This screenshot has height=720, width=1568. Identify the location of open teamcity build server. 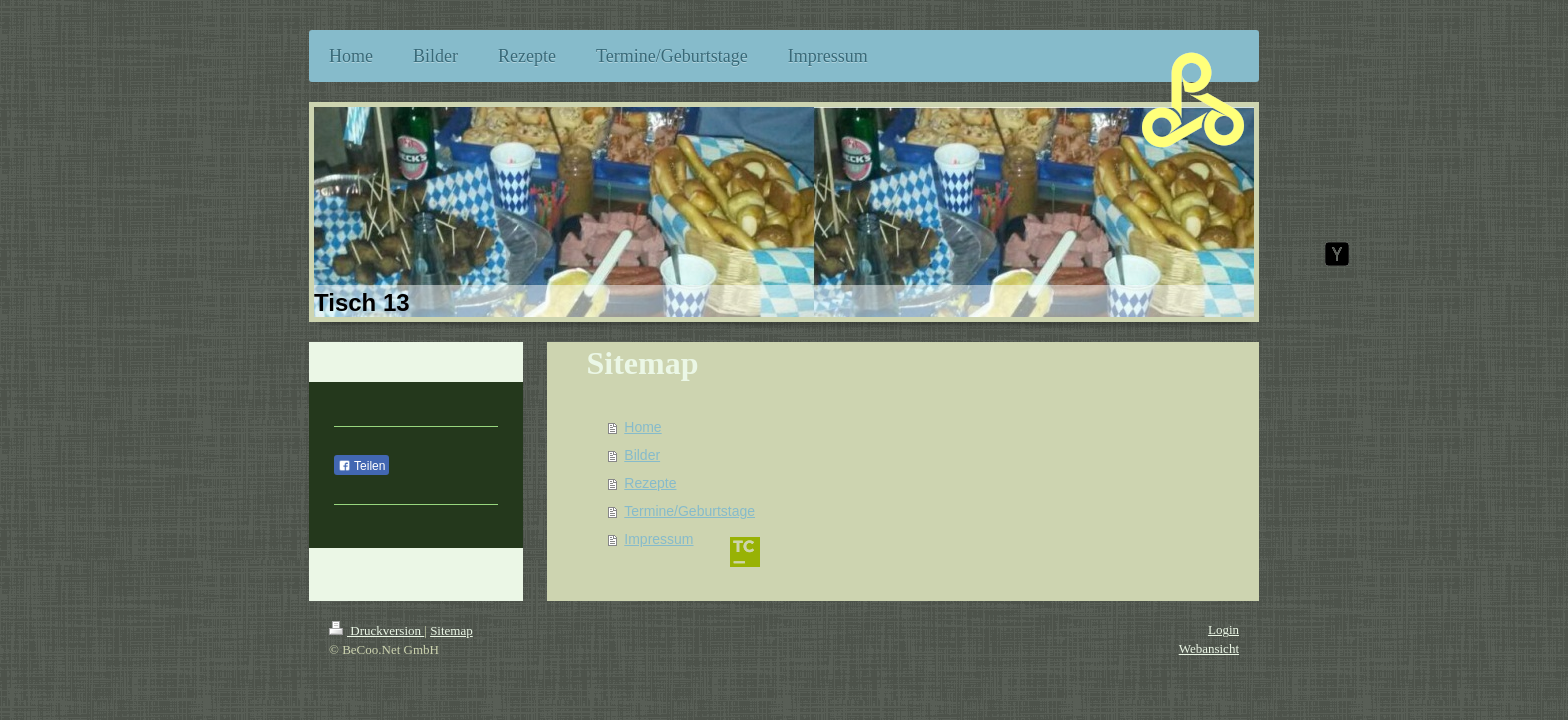
(745, 552).